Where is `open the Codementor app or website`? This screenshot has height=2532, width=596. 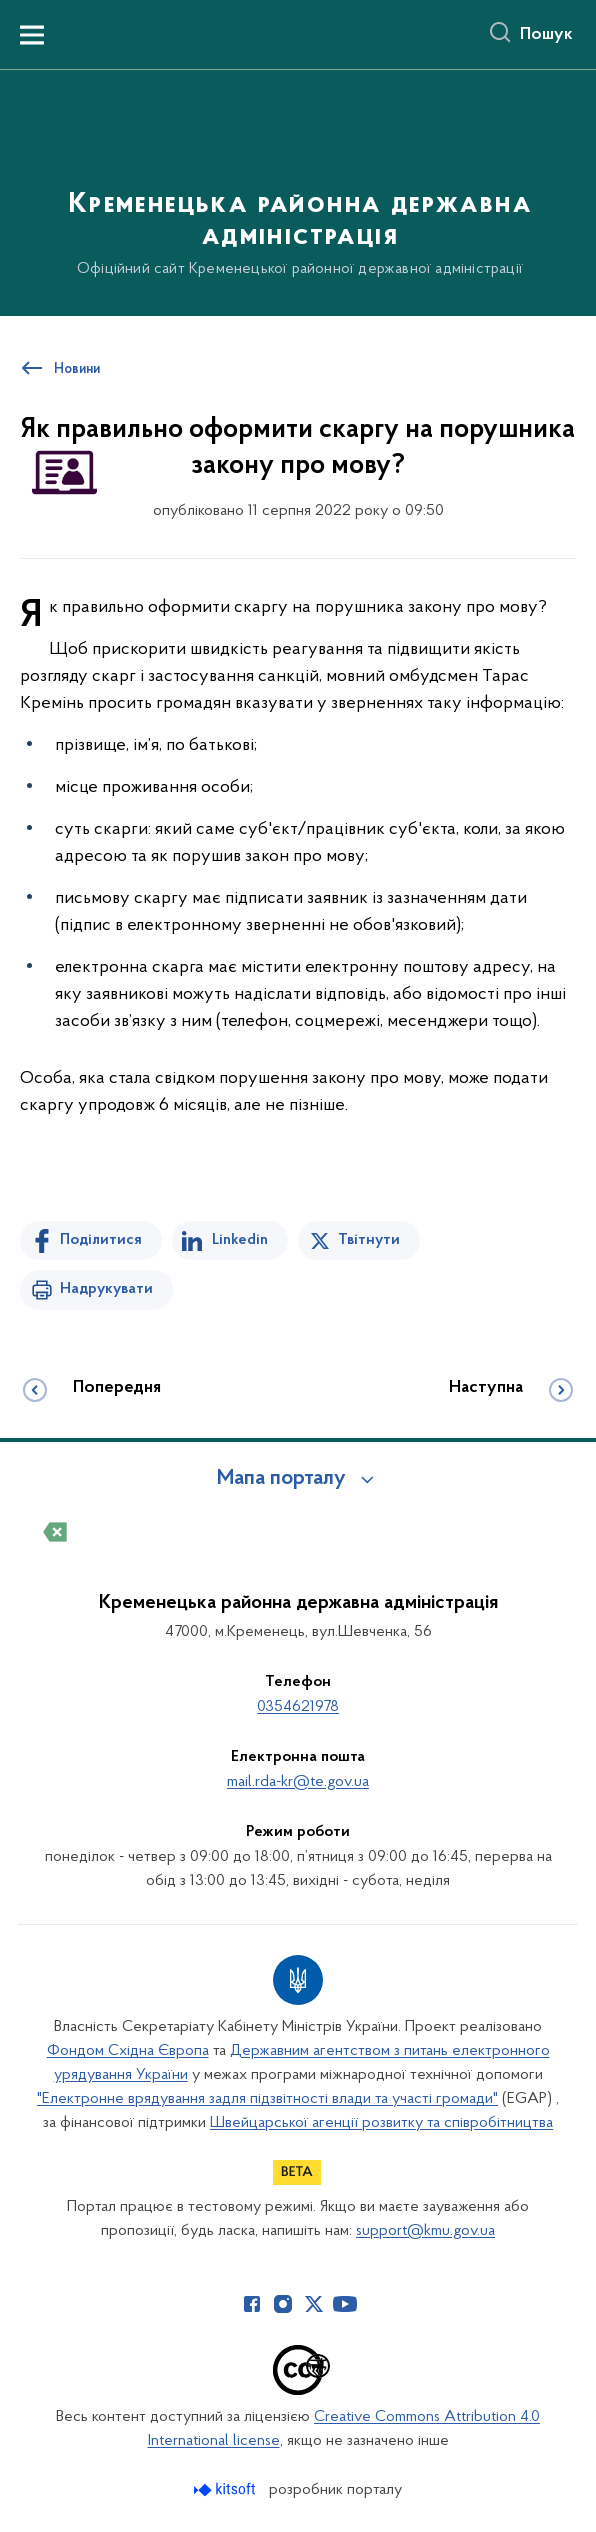 open the Codementor app or website is located at coordinates (64, 472).